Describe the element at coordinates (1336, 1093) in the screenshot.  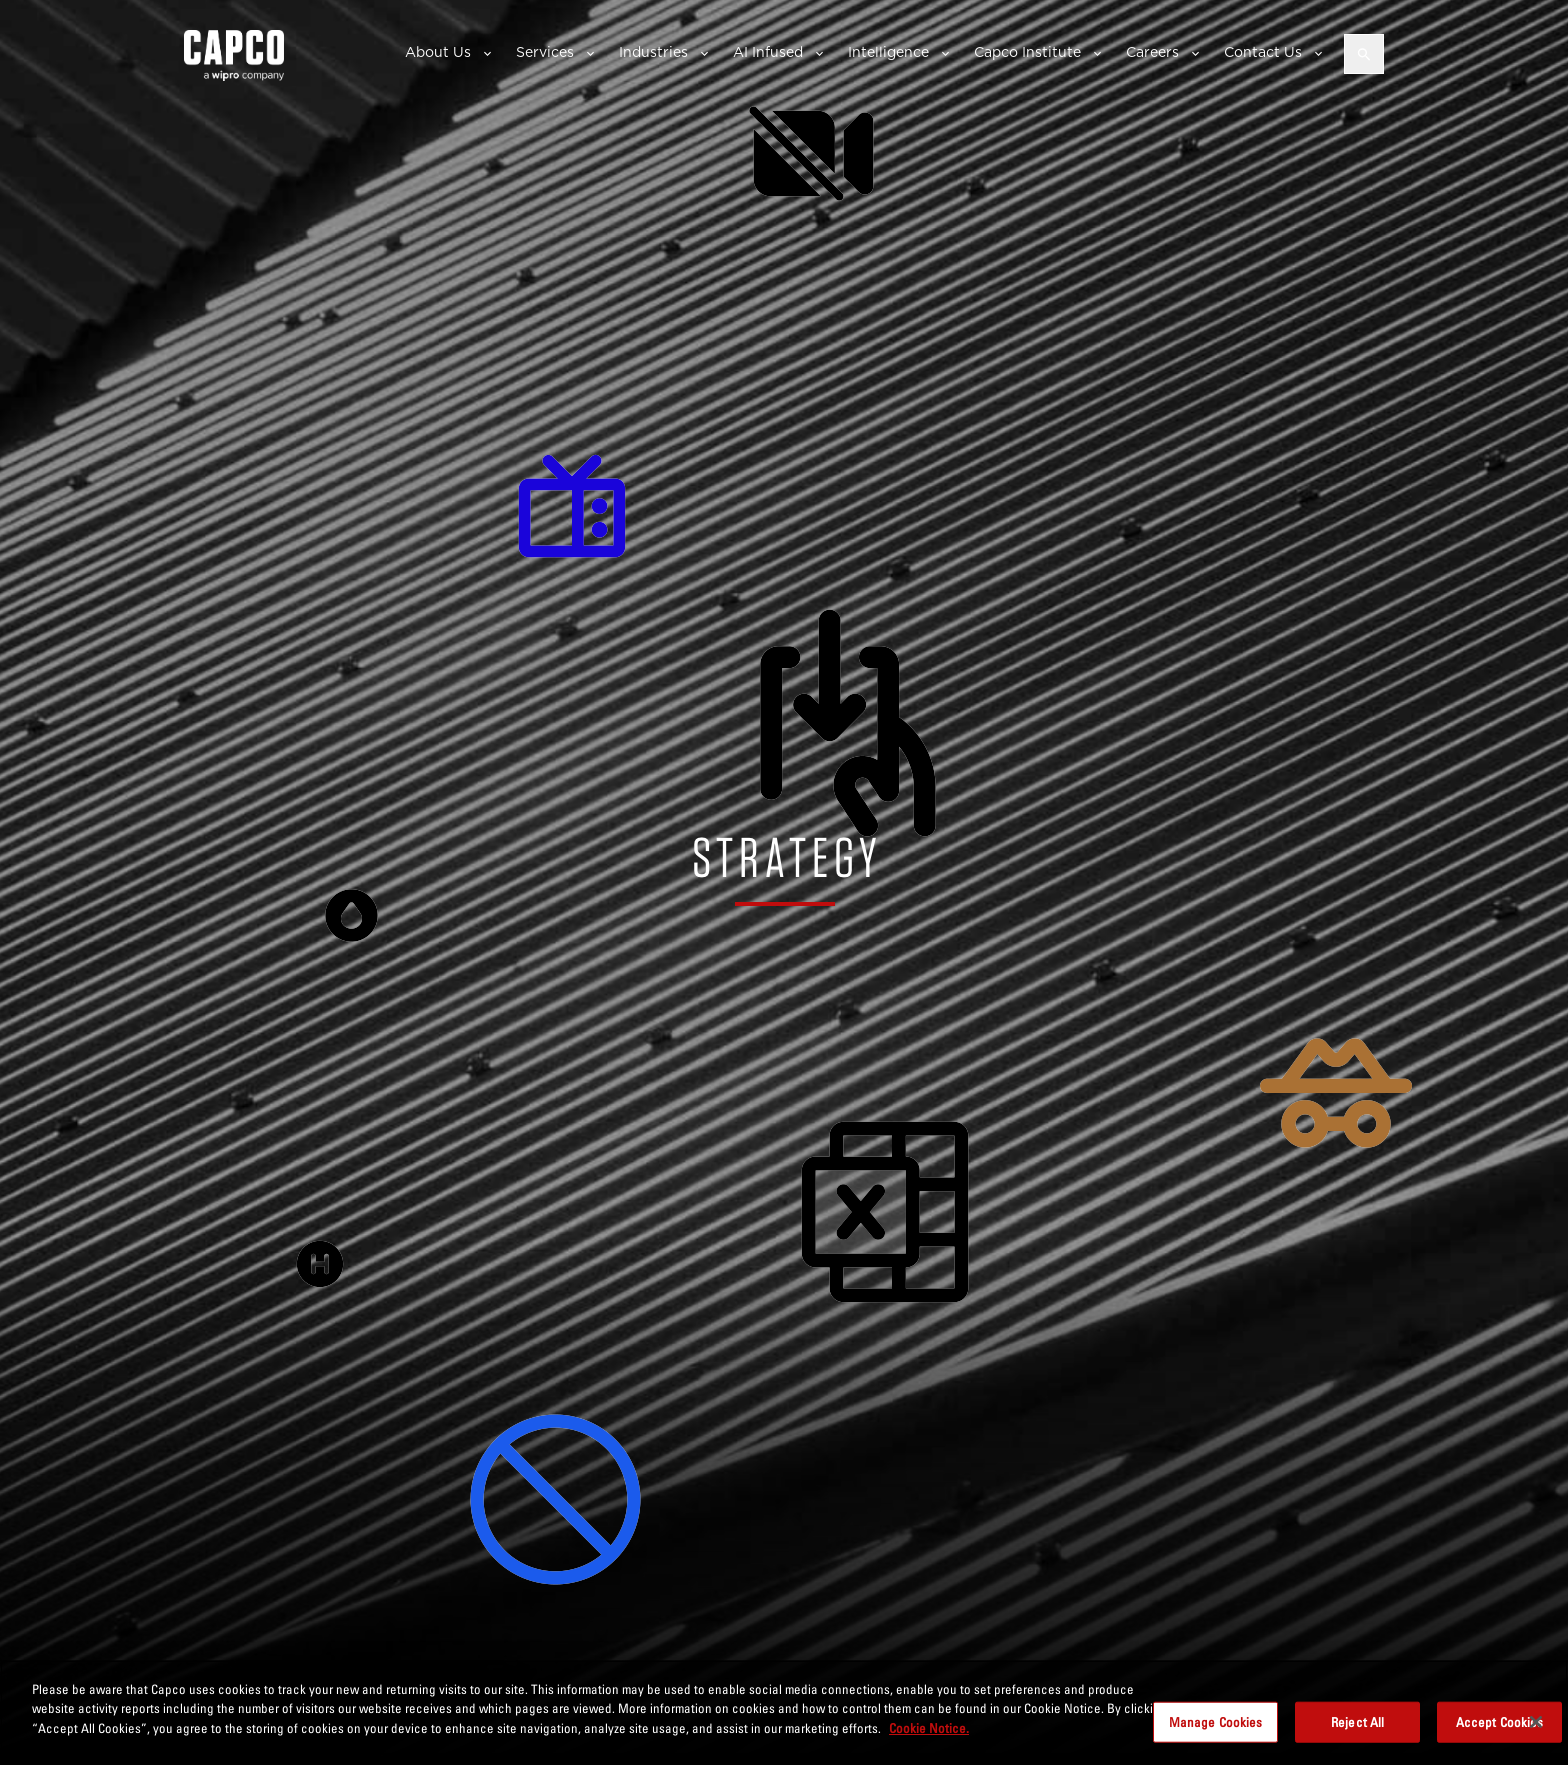
I see `access incognito or private browsing mode` at that location.